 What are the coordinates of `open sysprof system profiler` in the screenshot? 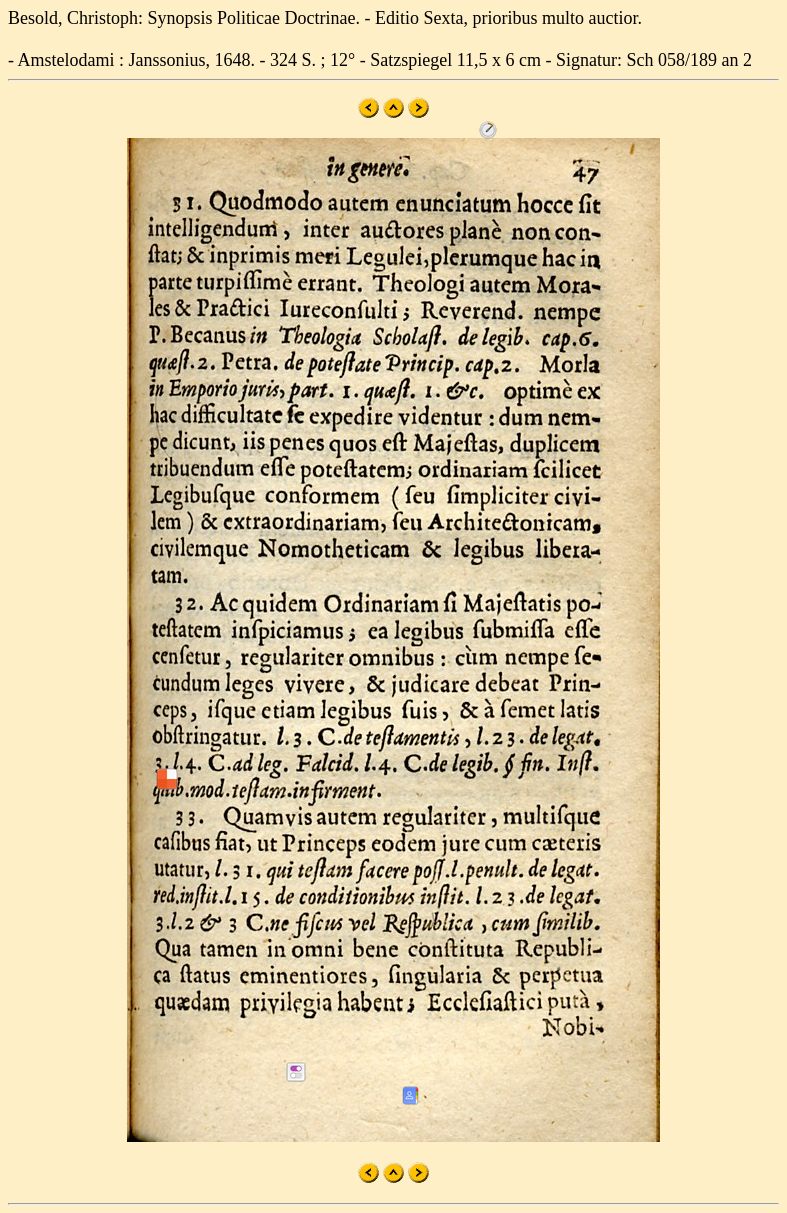 It's located at (488, 130).